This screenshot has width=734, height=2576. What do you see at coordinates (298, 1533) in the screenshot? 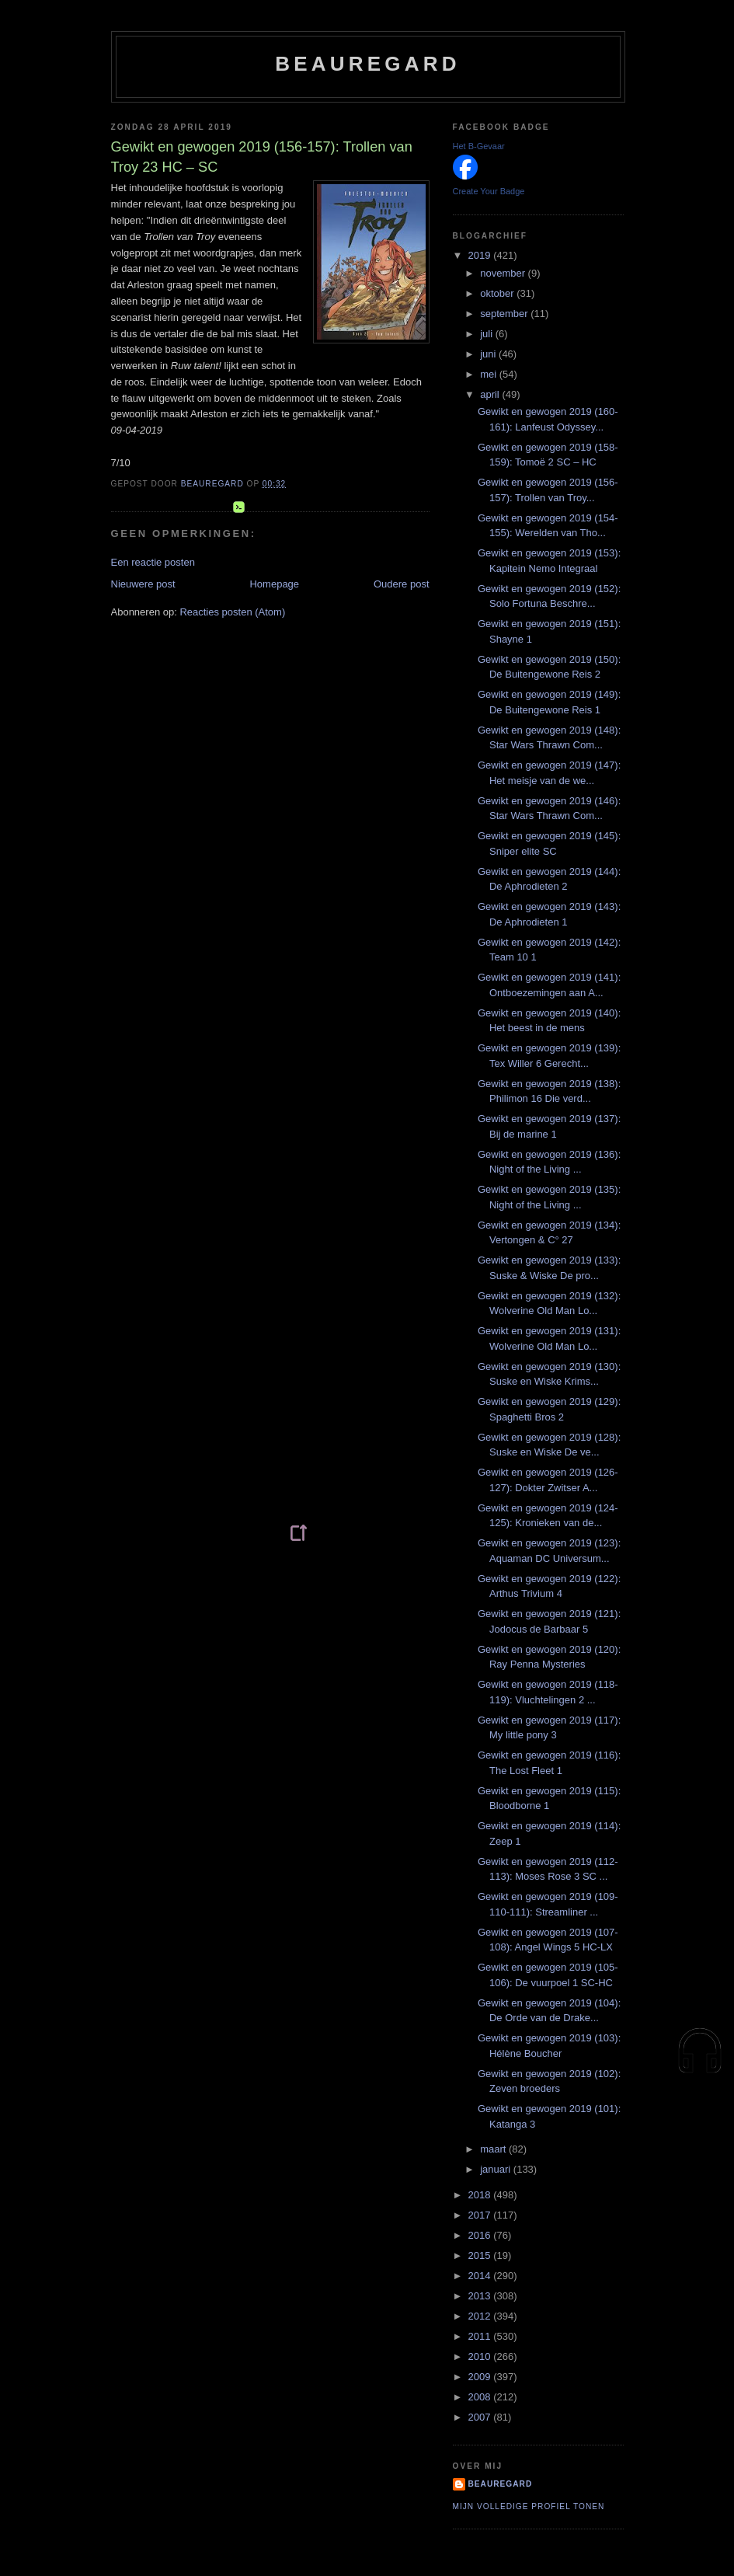
I see `auto-fit content to top edge` at bounding box center [298, 1533].